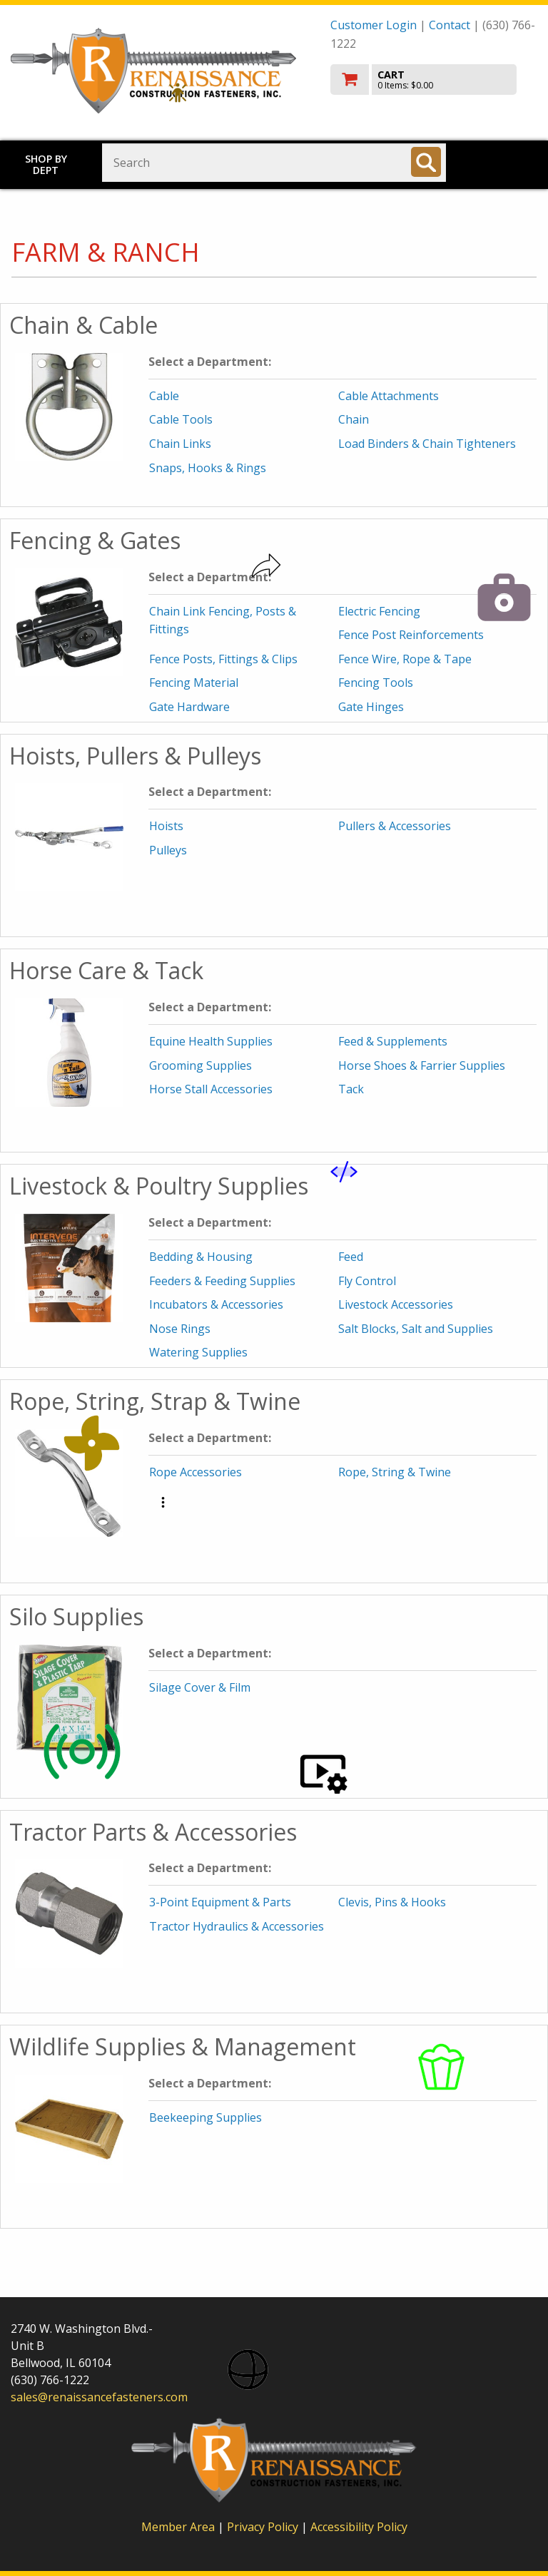 The width and height of the screenshot is (548, 2576). Describe the element at coordinates (266, 567) in the screenshot. I see `share this content` at that location.